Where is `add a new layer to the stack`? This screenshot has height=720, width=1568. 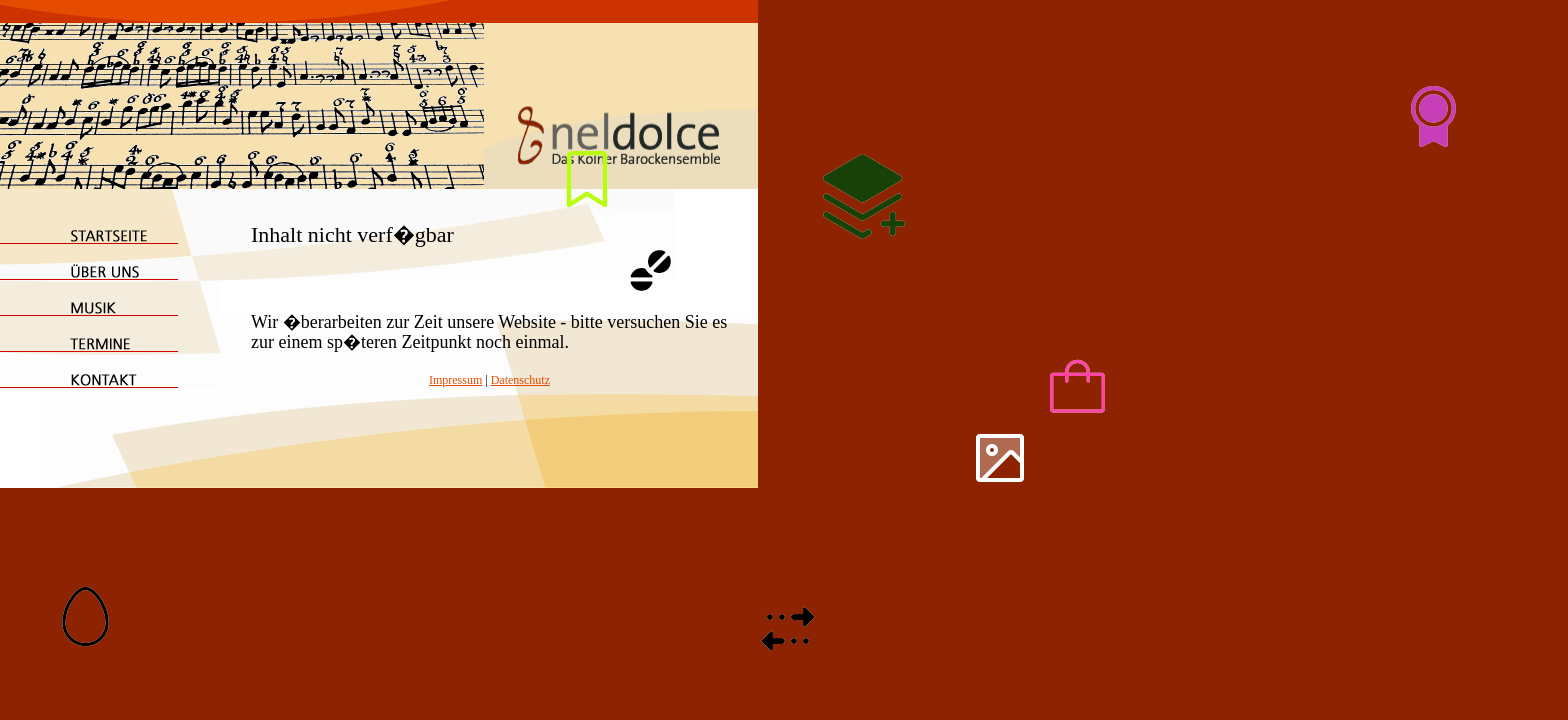
add a new layer to the stack is located at coordinates (862, 196).